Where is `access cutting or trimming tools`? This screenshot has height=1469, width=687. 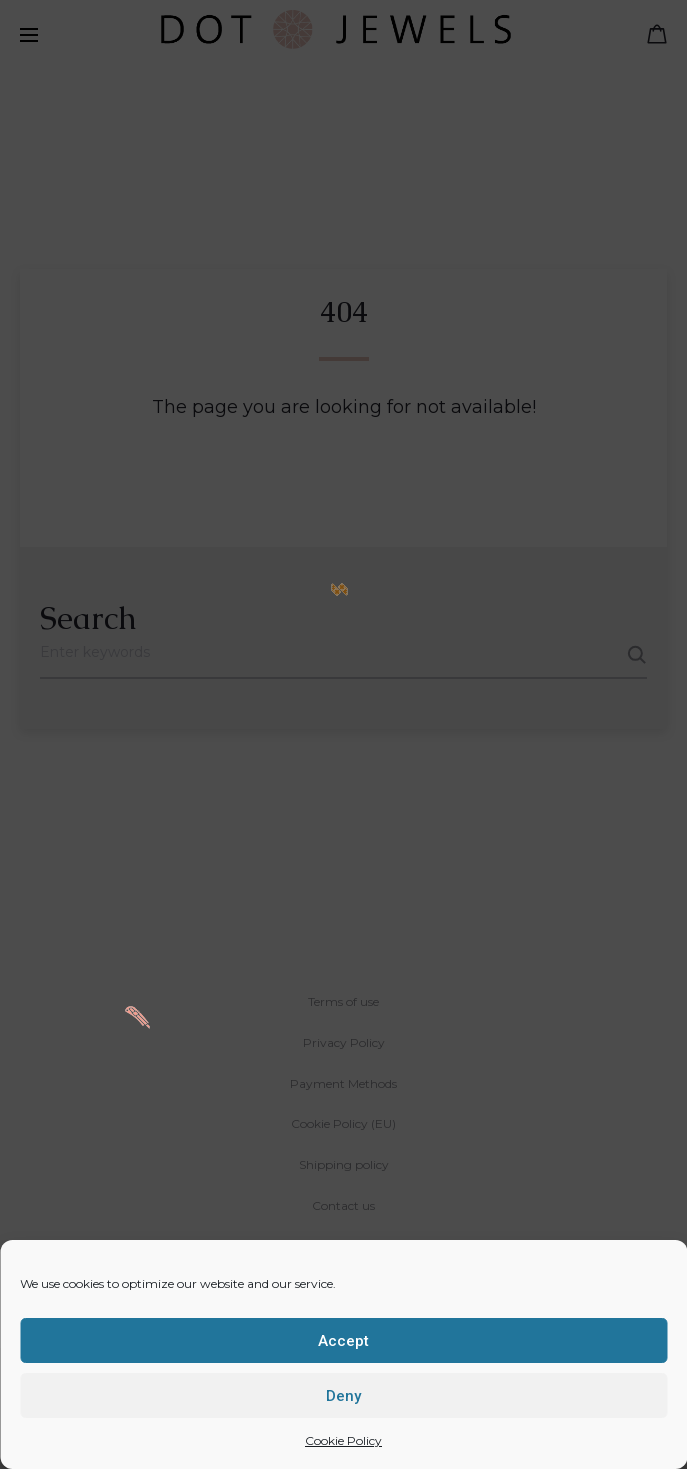
access cutting or trimming tools is located at coordinates (137, 1017).